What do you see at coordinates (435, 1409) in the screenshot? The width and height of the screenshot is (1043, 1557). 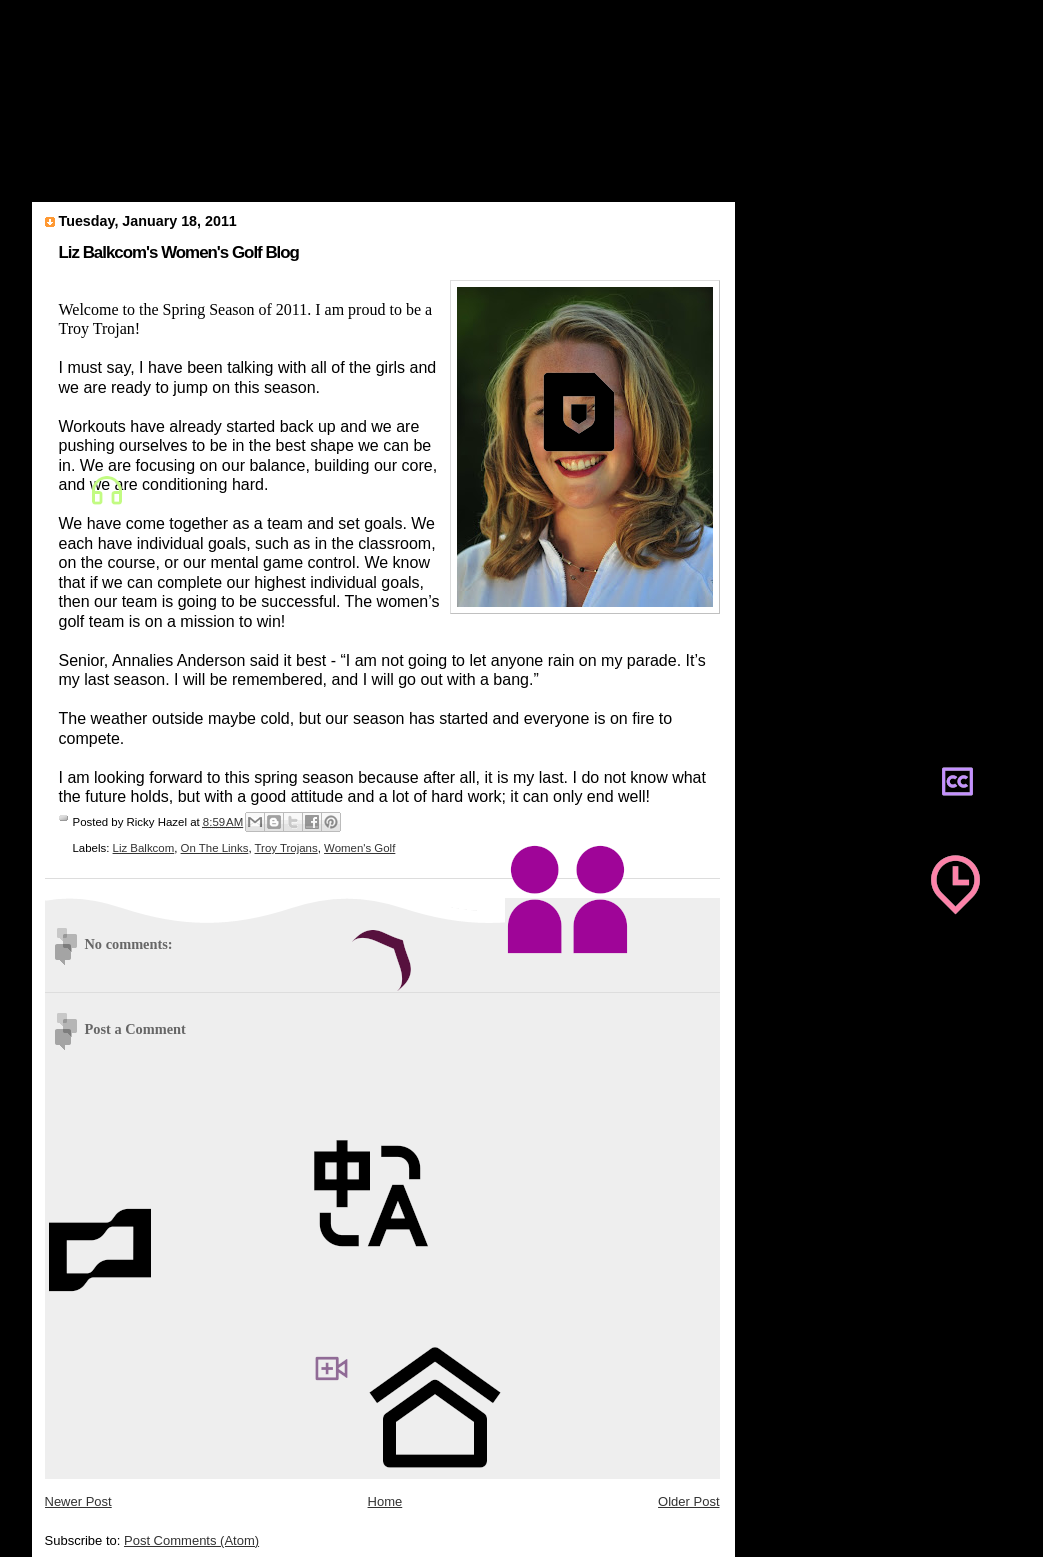 I see `navigate to home screen` at bounding box center [435, 1409].